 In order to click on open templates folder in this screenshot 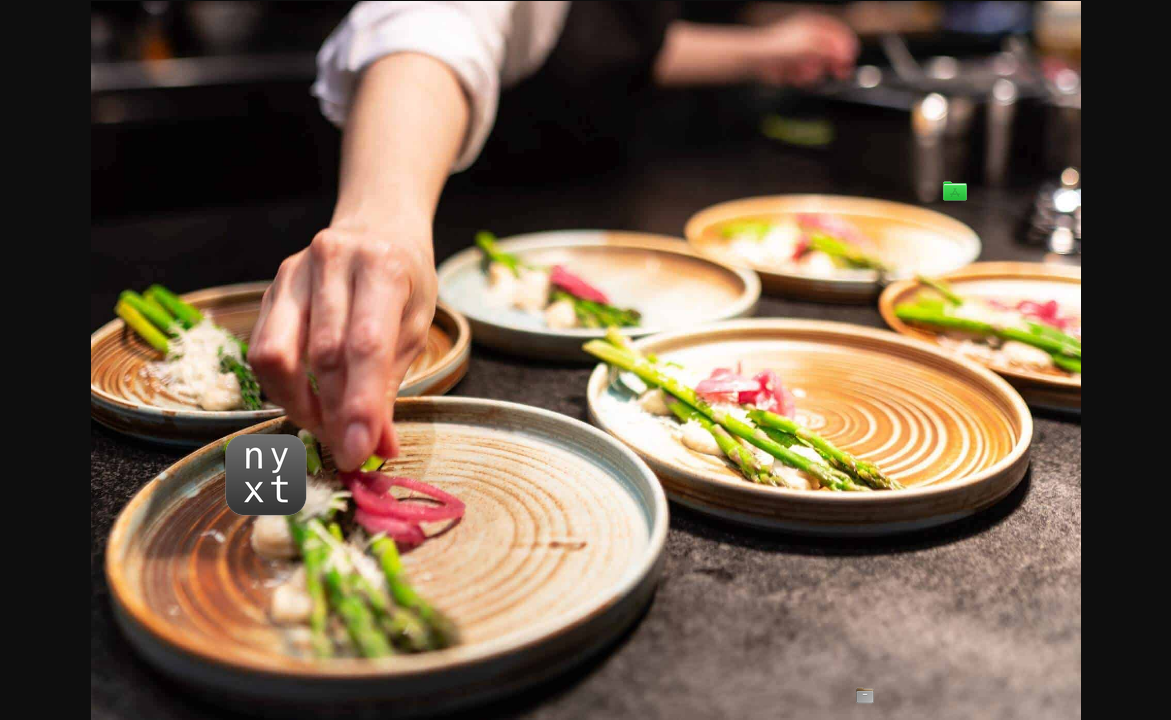, I will do `click(955, 191)`.